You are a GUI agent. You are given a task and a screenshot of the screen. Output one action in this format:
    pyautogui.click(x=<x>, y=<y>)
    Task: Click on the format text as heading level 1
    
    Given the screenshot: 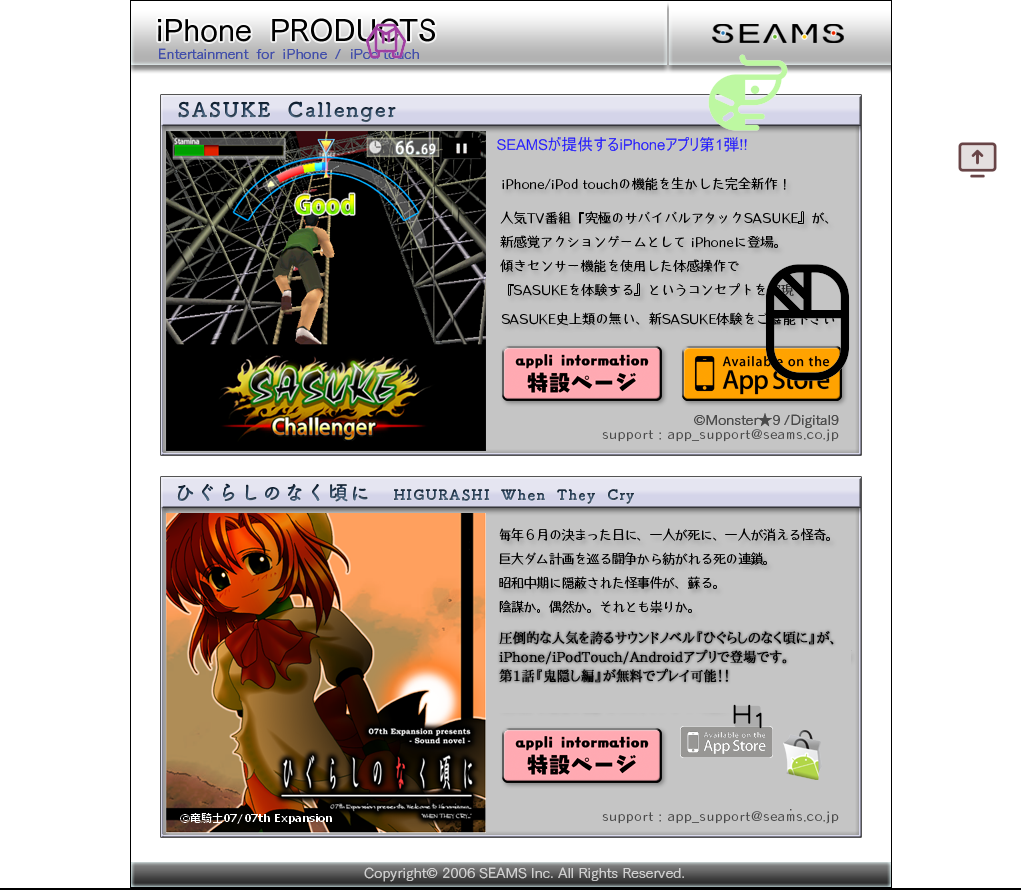 What is the action you would take?
    pyautogui.click(x=747, y=716)
    